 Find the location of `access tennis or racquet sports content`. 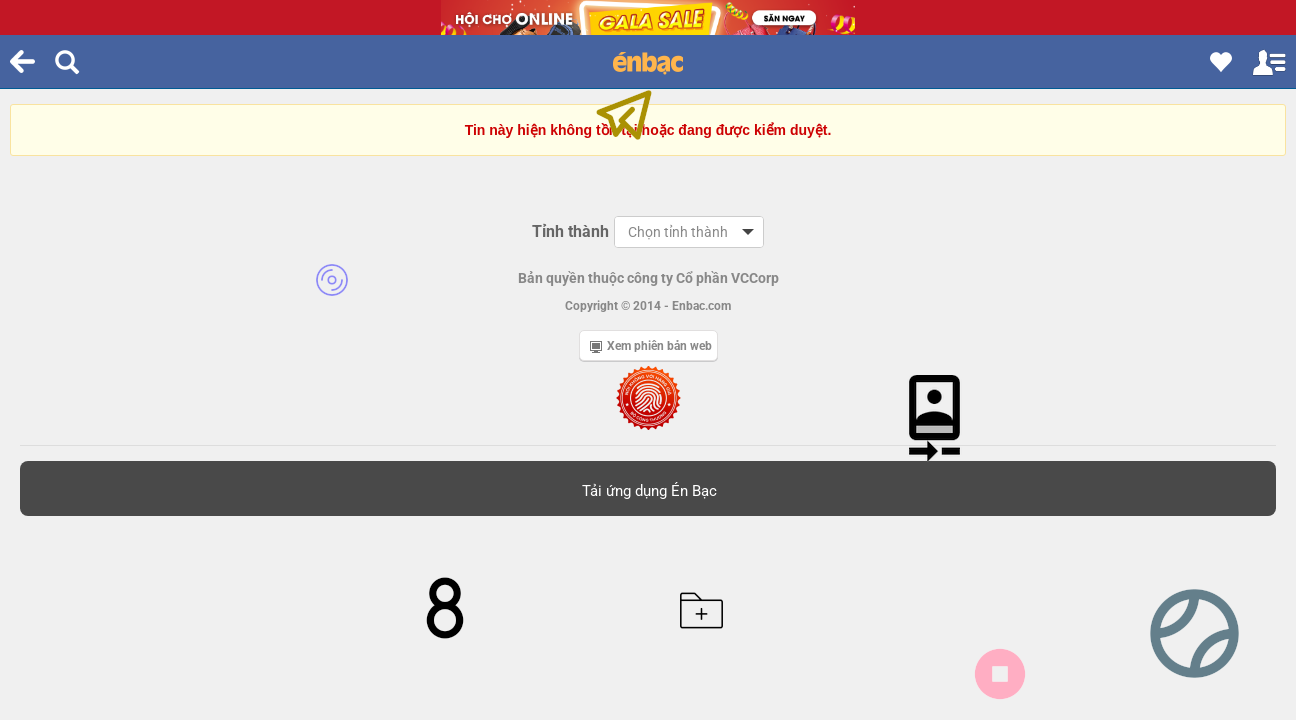

access tennis or racquet sports content is located at coordinates (1194, 633).